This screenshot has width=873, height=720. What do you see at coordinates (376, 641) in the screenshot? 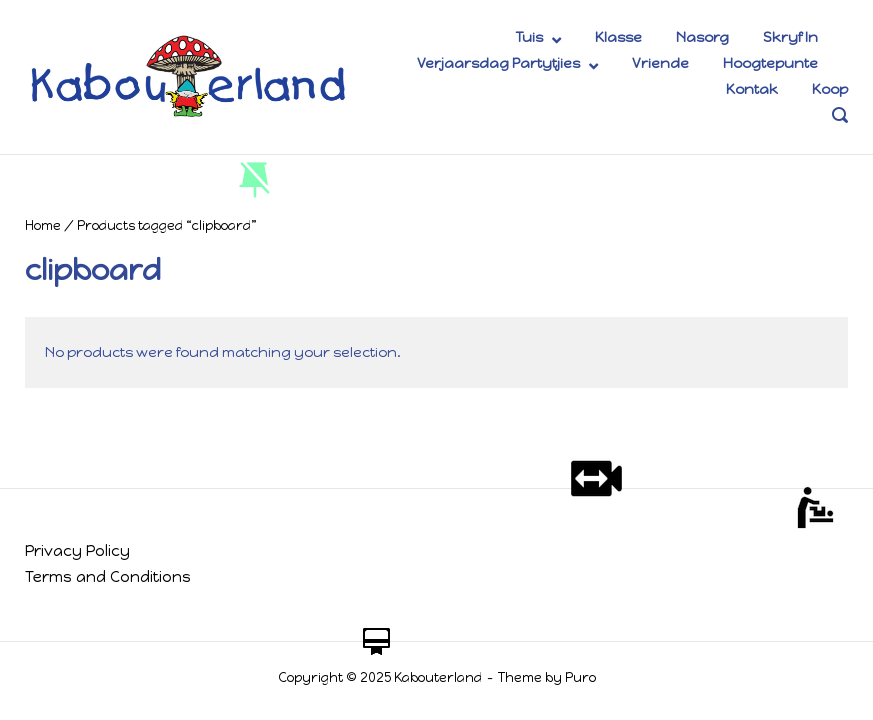
I see `view membership card details` at bounding box center [376, 641].